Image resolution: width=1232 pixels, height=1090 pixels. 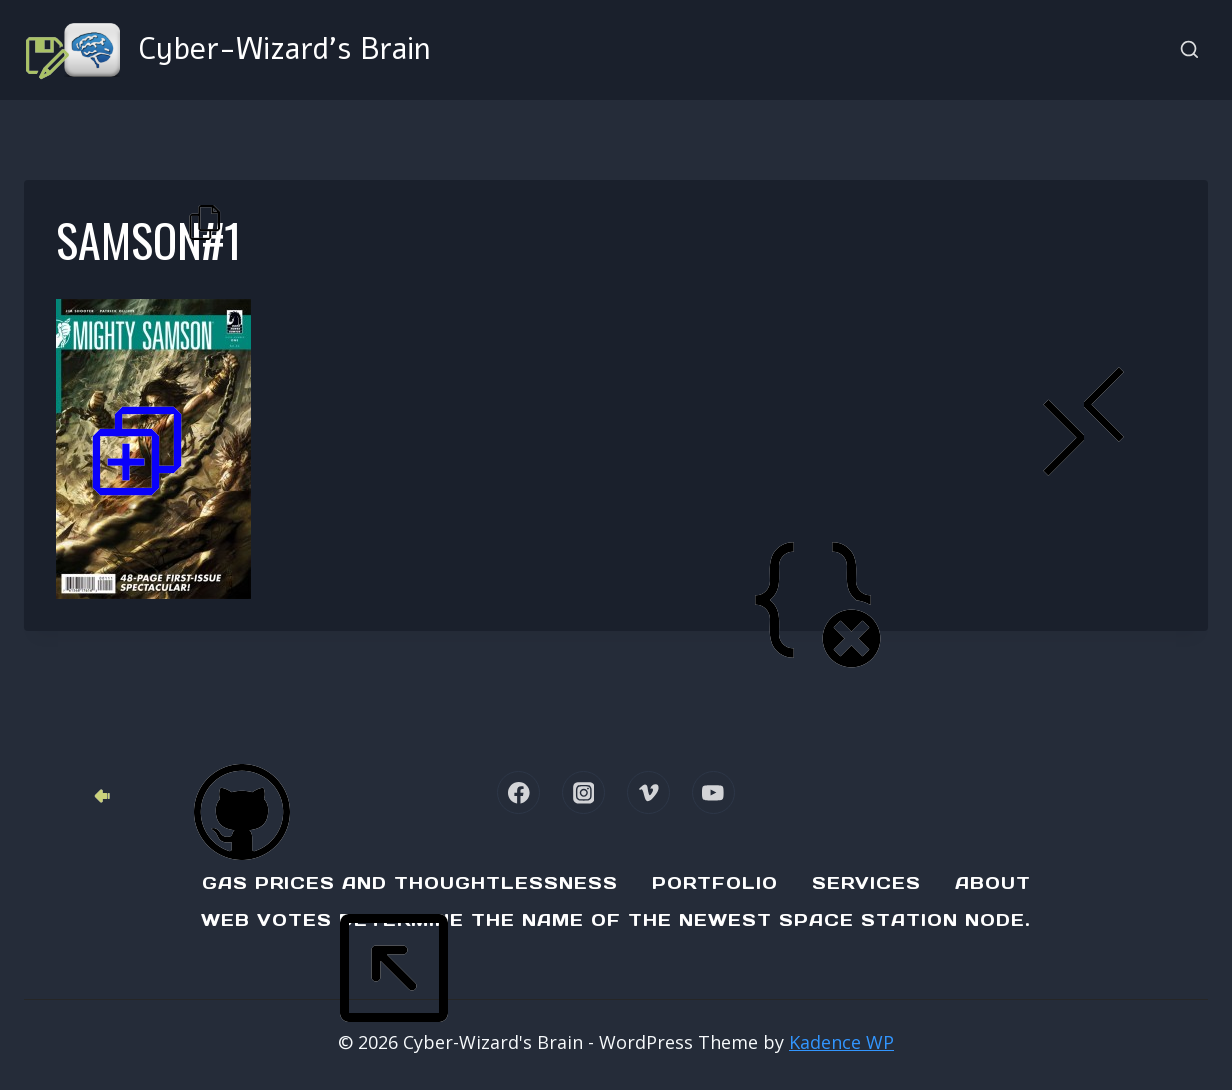 I want to click on go back to the previous screen, so click(x=102, y=796).